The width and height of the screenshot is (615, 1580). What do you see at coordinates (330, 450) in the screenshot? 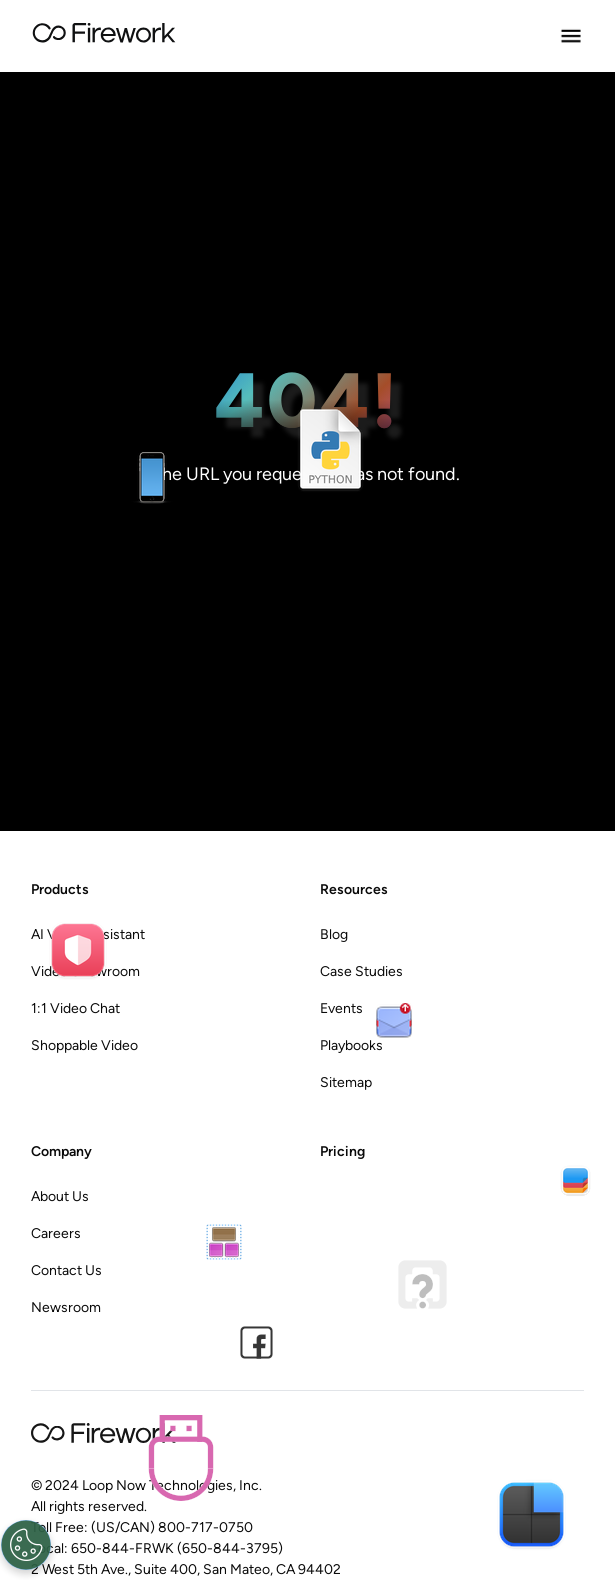
I see `a python source code file` at bounding box center [330, 450].